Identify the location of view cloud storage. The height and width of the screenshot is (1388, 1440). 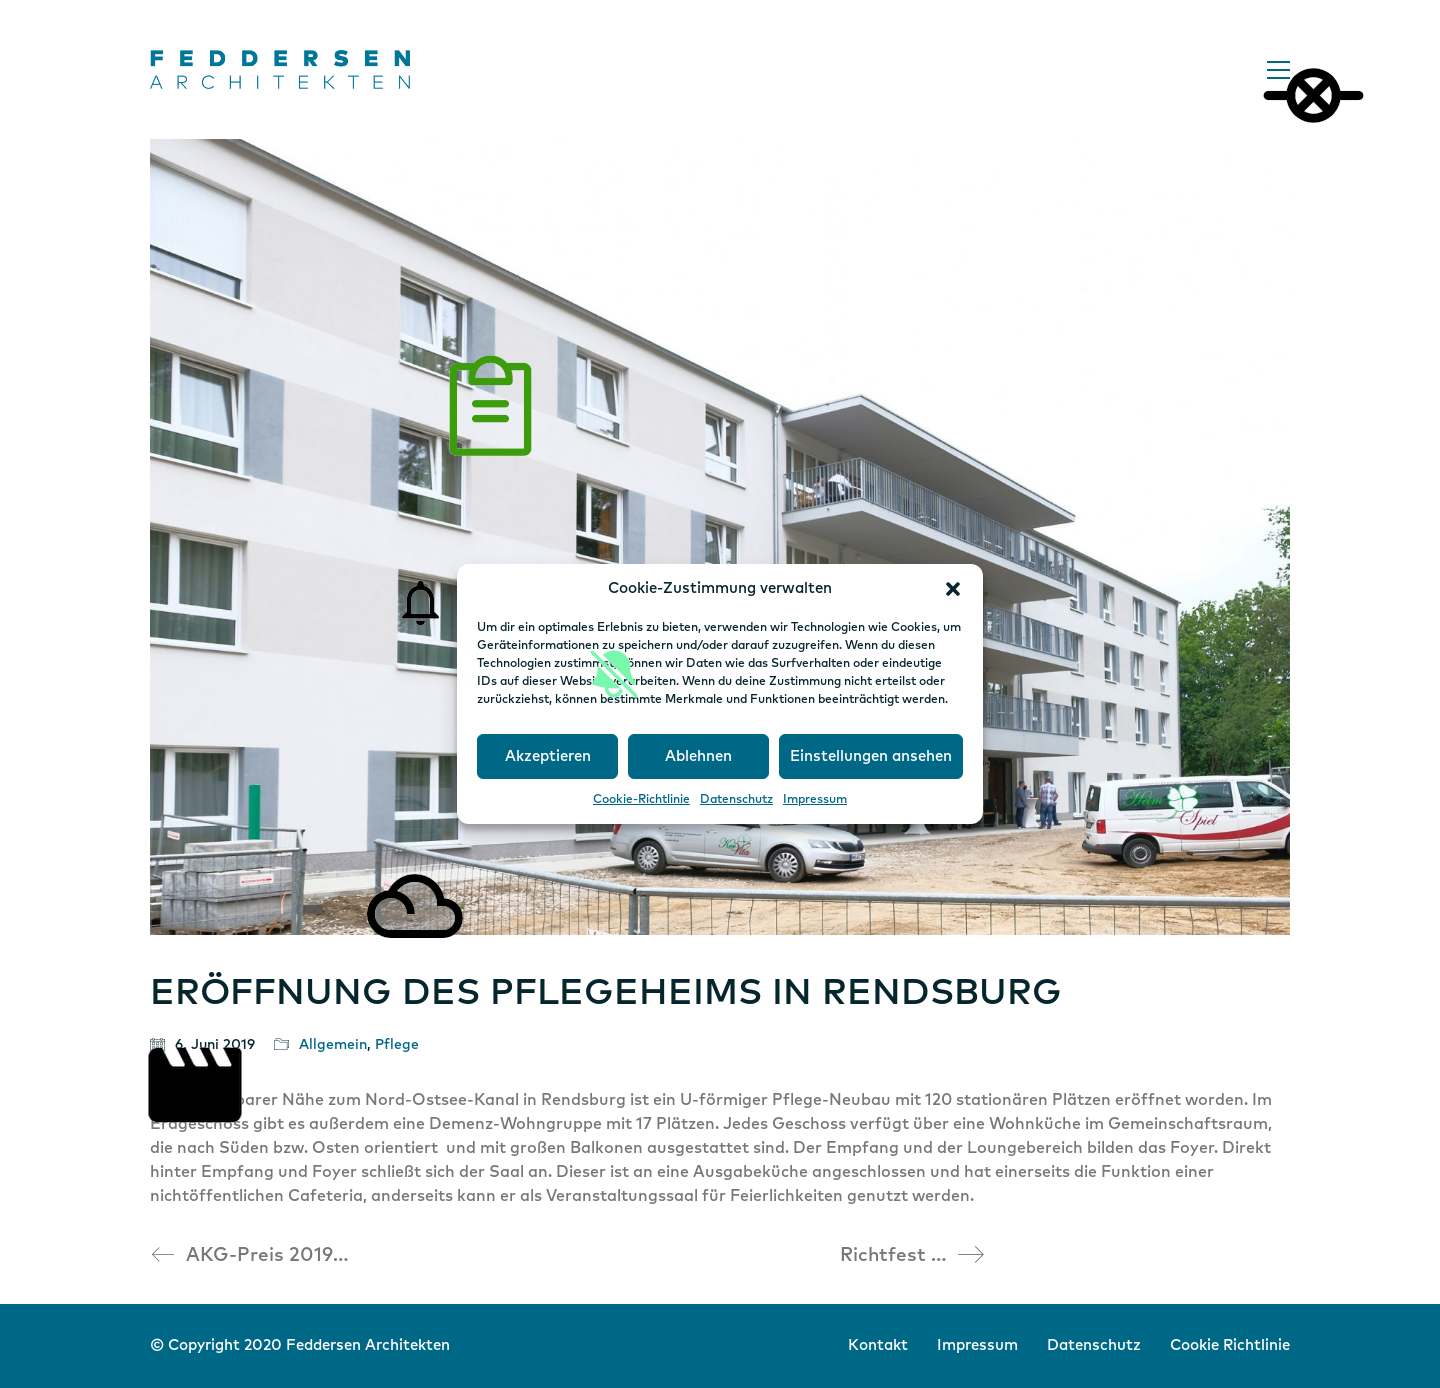
(415, 906).